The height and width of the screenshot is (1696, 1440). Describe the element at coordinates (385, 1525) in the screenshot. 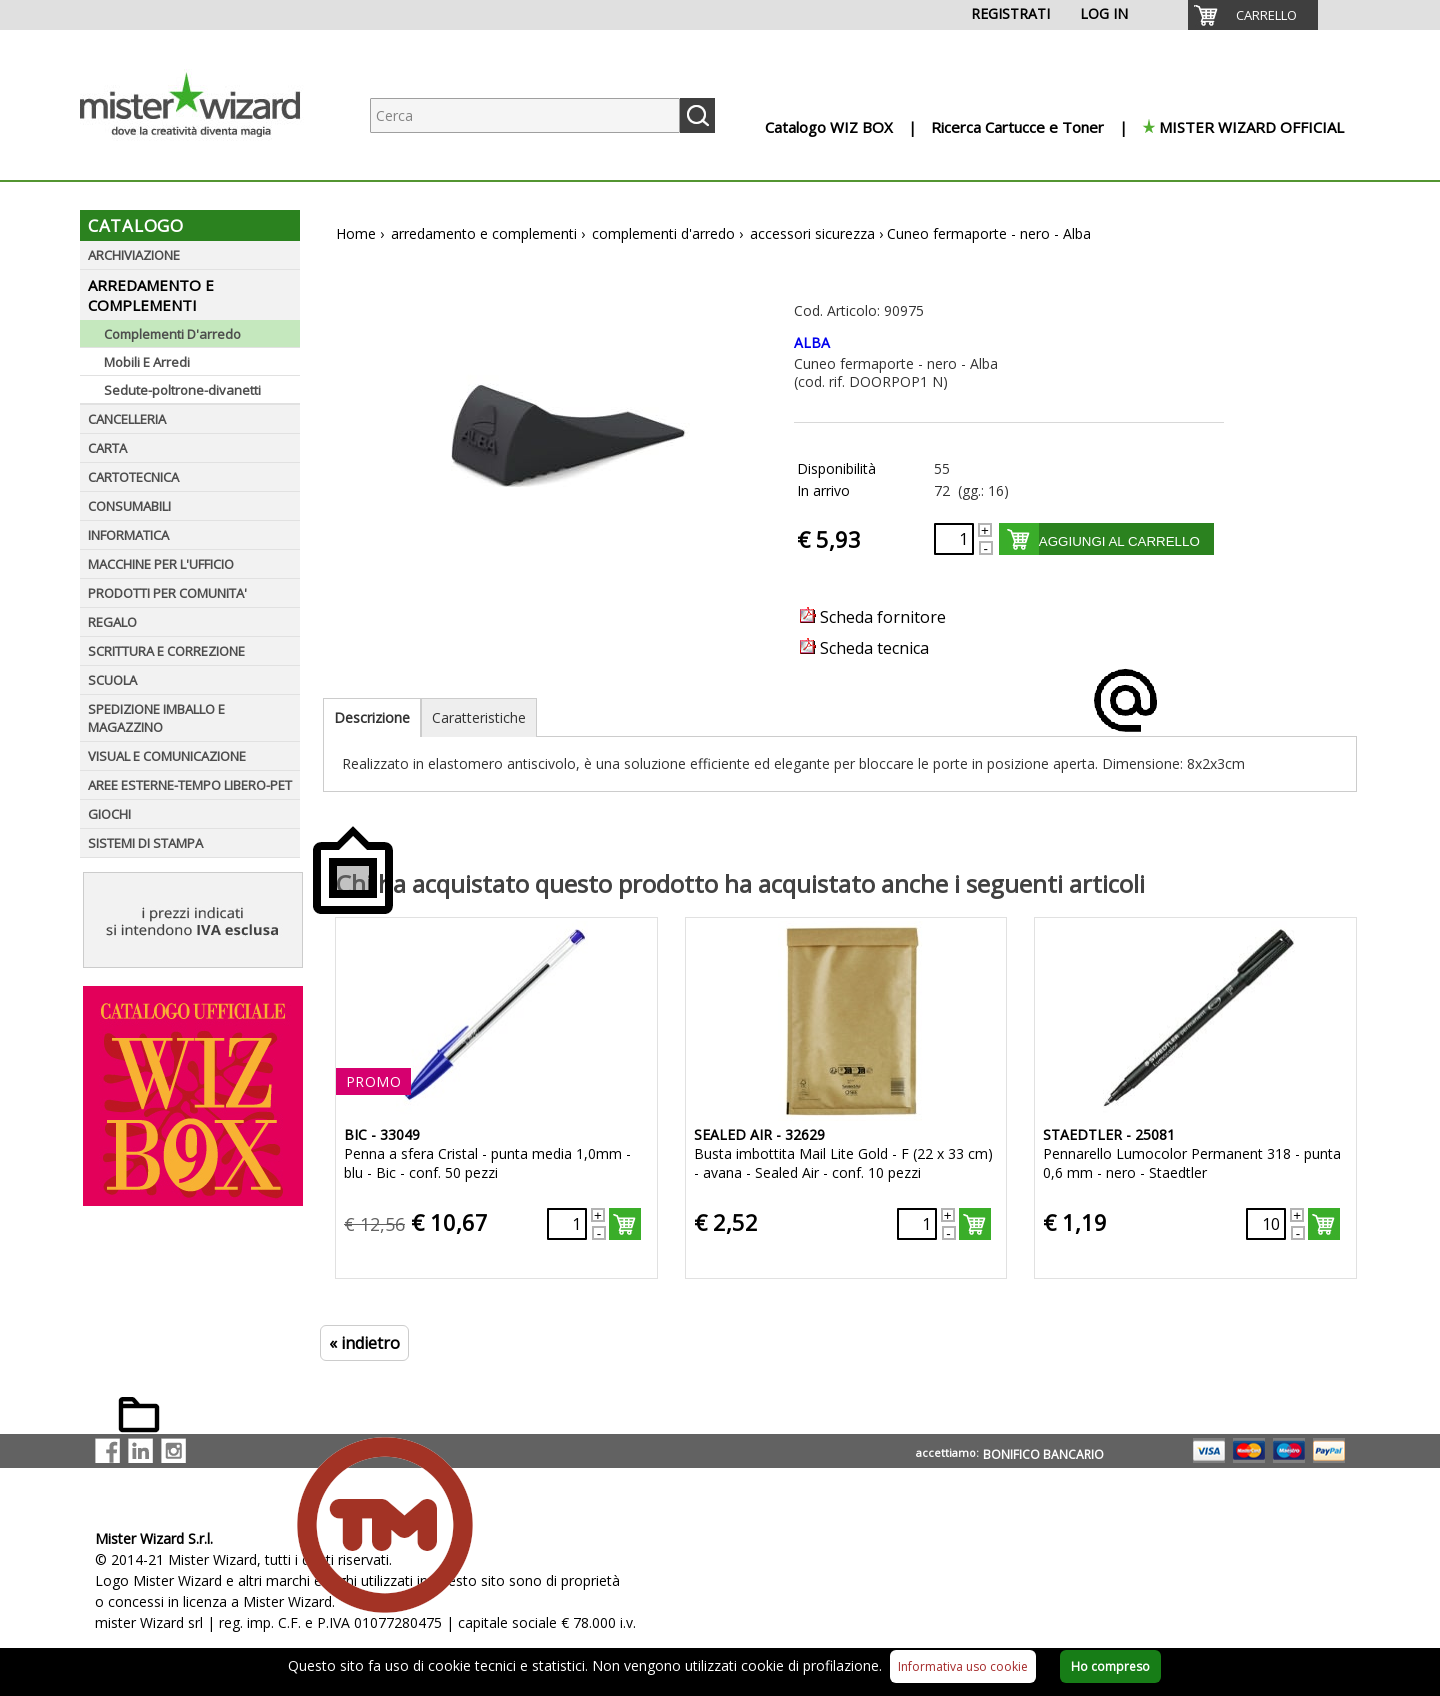

I see `indicates trademarked content or branding` at that location.